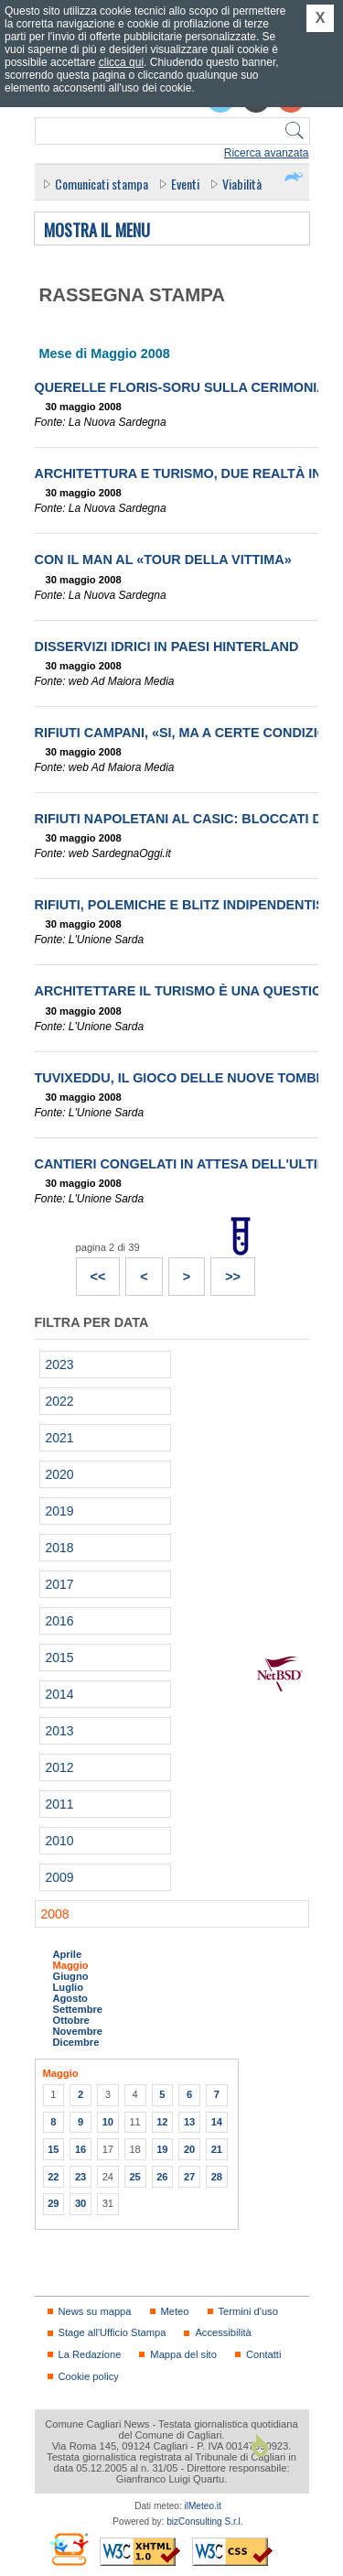  I want to click on visit fandom wiki website, so click(260, 2445).